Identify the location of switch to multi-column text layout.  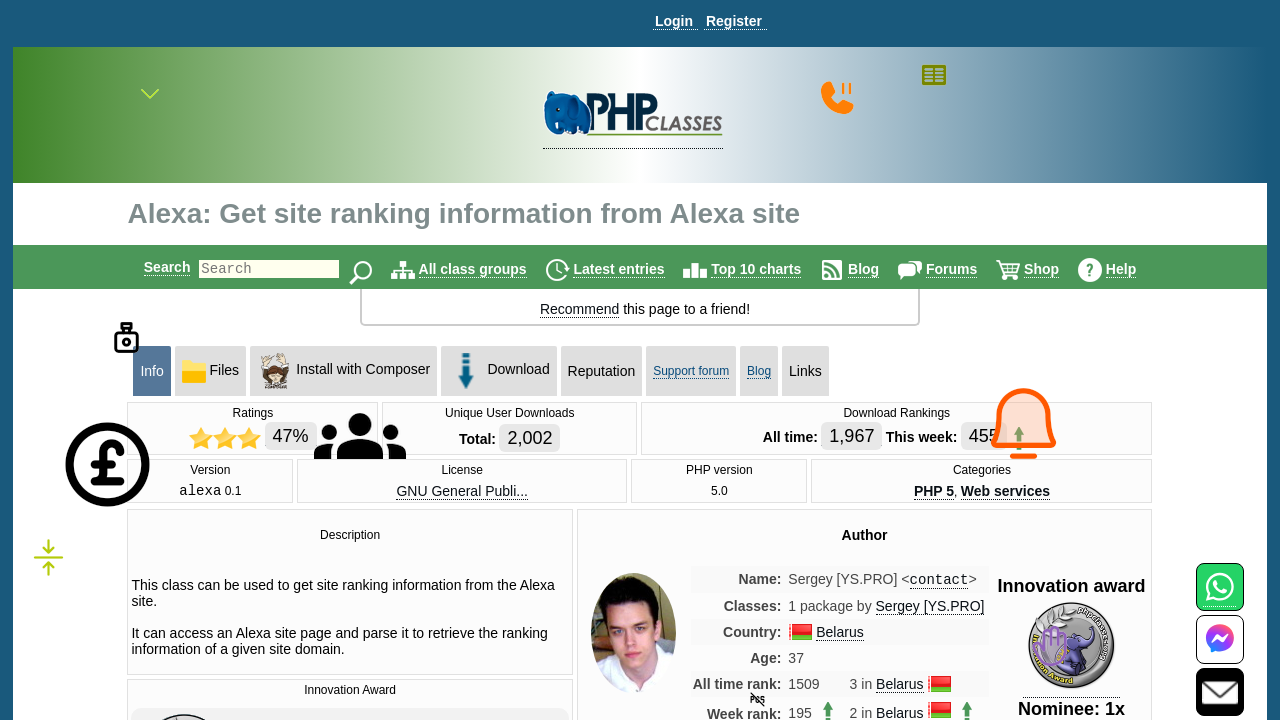
(934, 75).